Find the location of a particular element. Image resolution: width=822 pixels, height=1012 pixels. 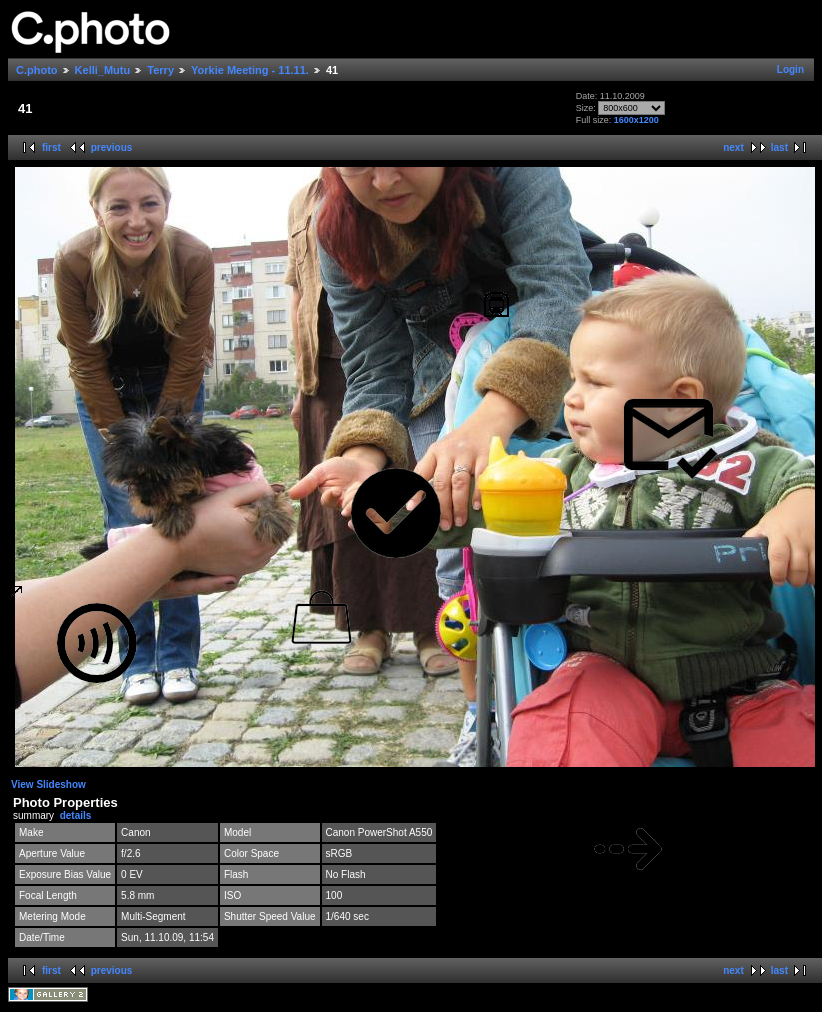

tap to pay with contactless payment is located at coordinates (97, 643).